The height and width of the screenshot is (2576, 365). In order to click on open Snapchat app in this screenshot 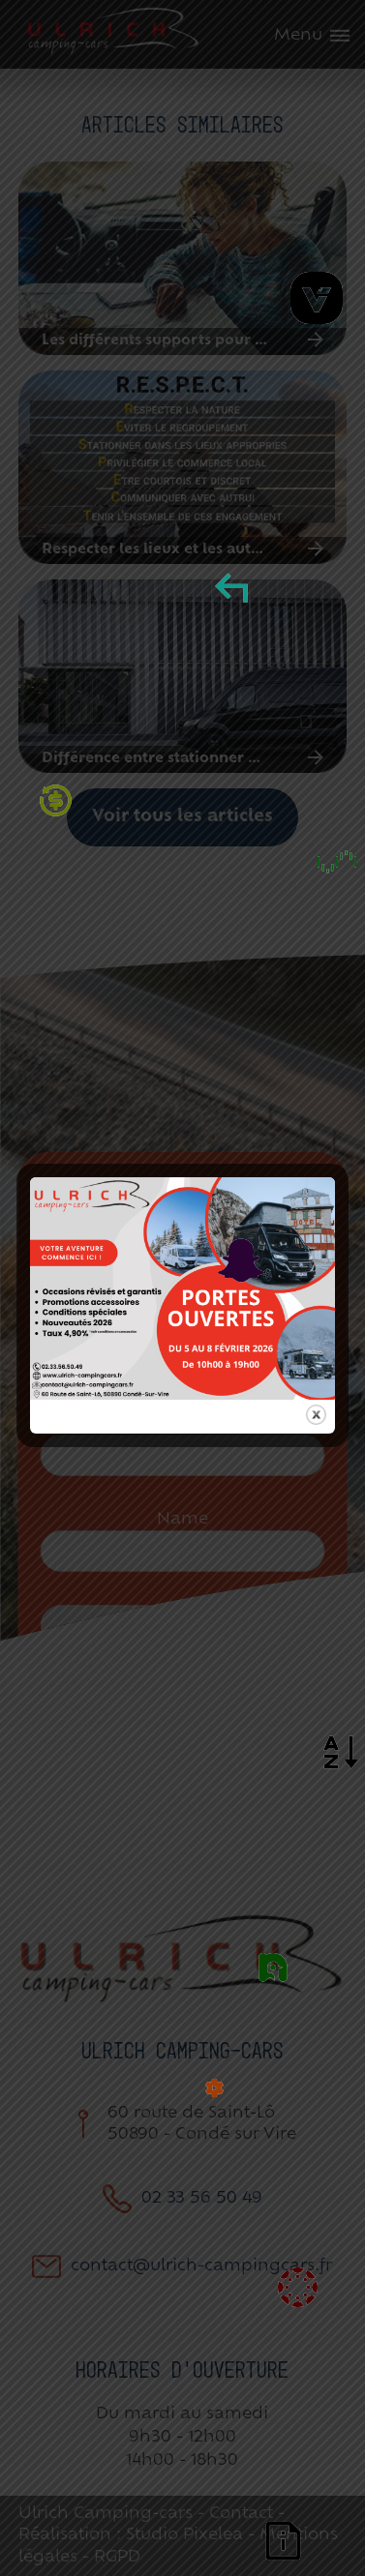, I will do `click(241, 1260)`.